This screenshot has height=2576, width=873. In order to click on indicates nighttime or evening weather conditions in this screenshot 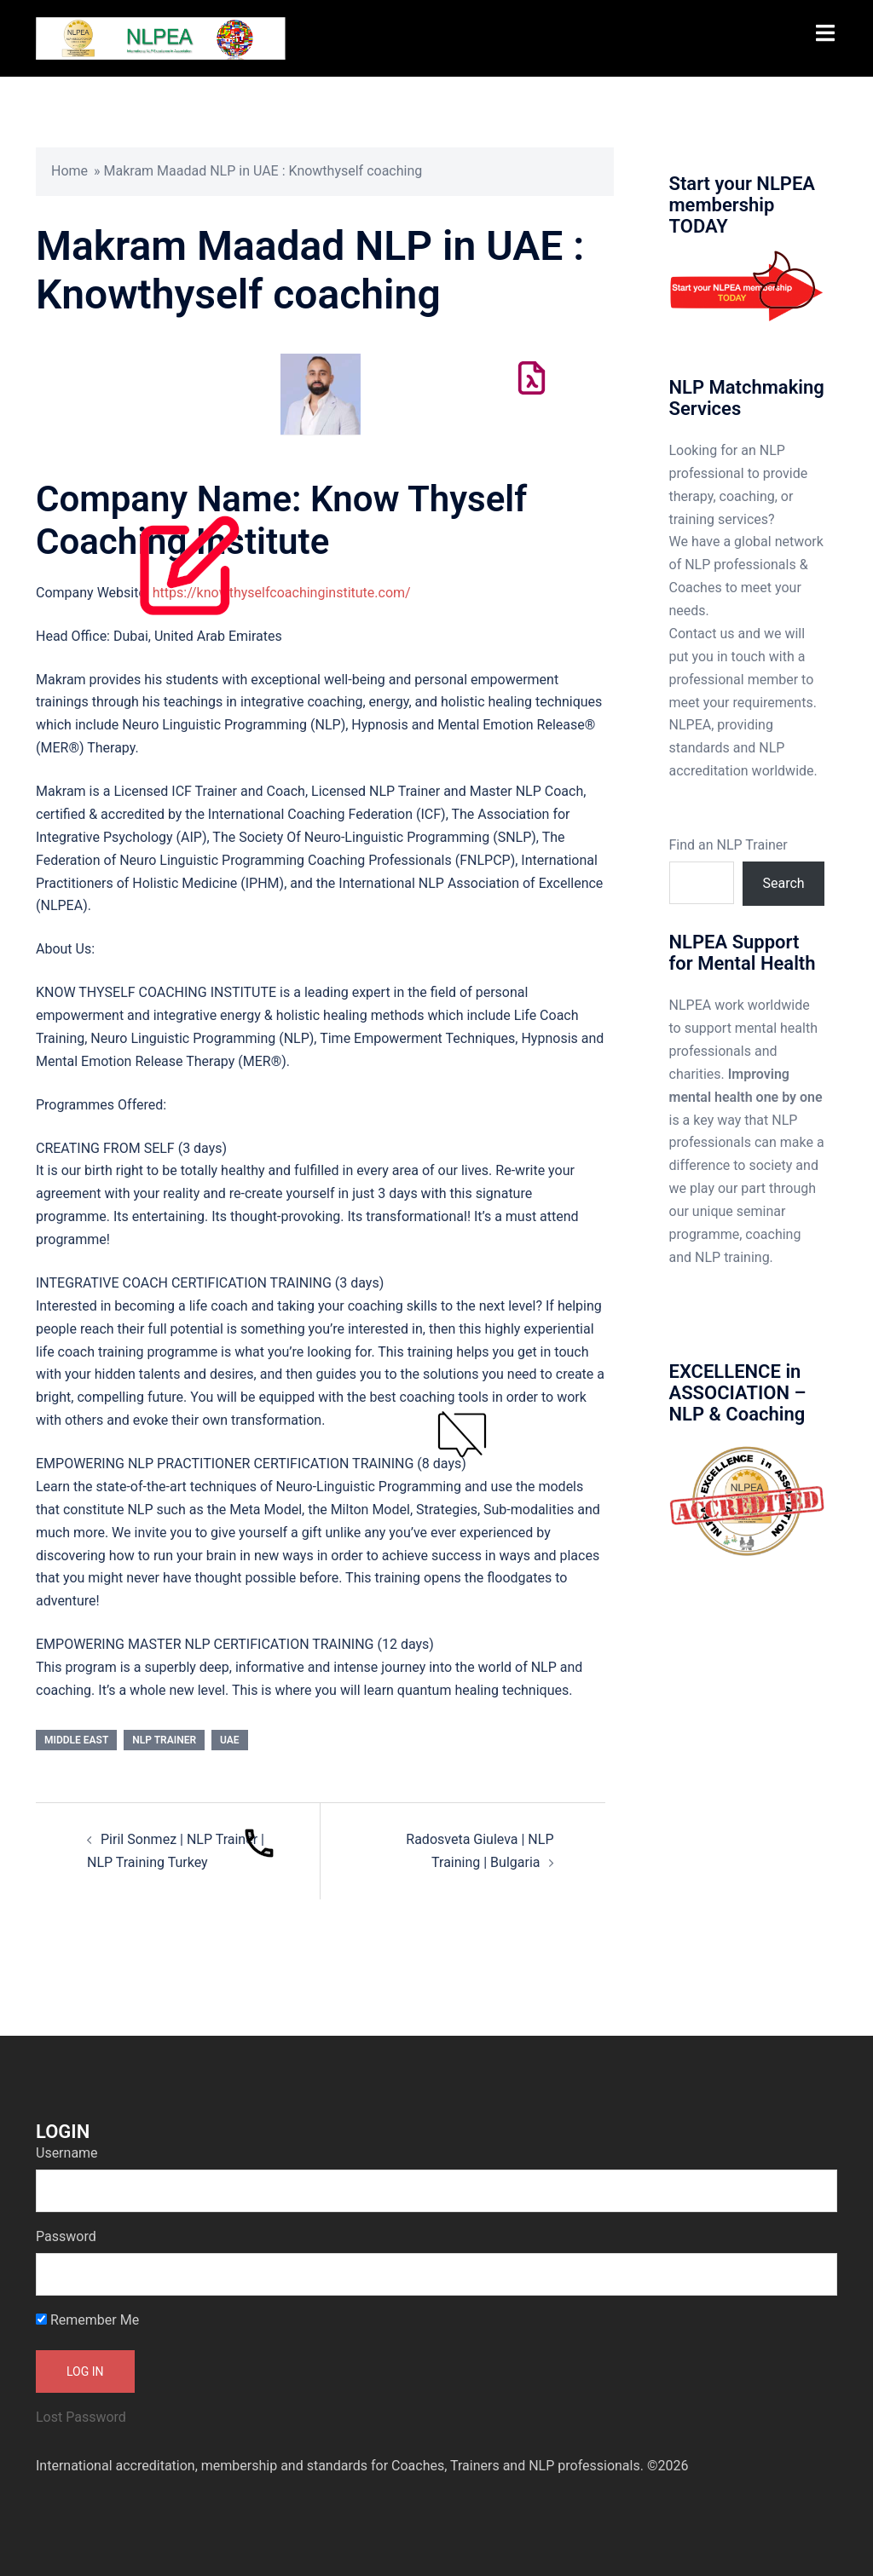, I will do `click(783, 283)`.